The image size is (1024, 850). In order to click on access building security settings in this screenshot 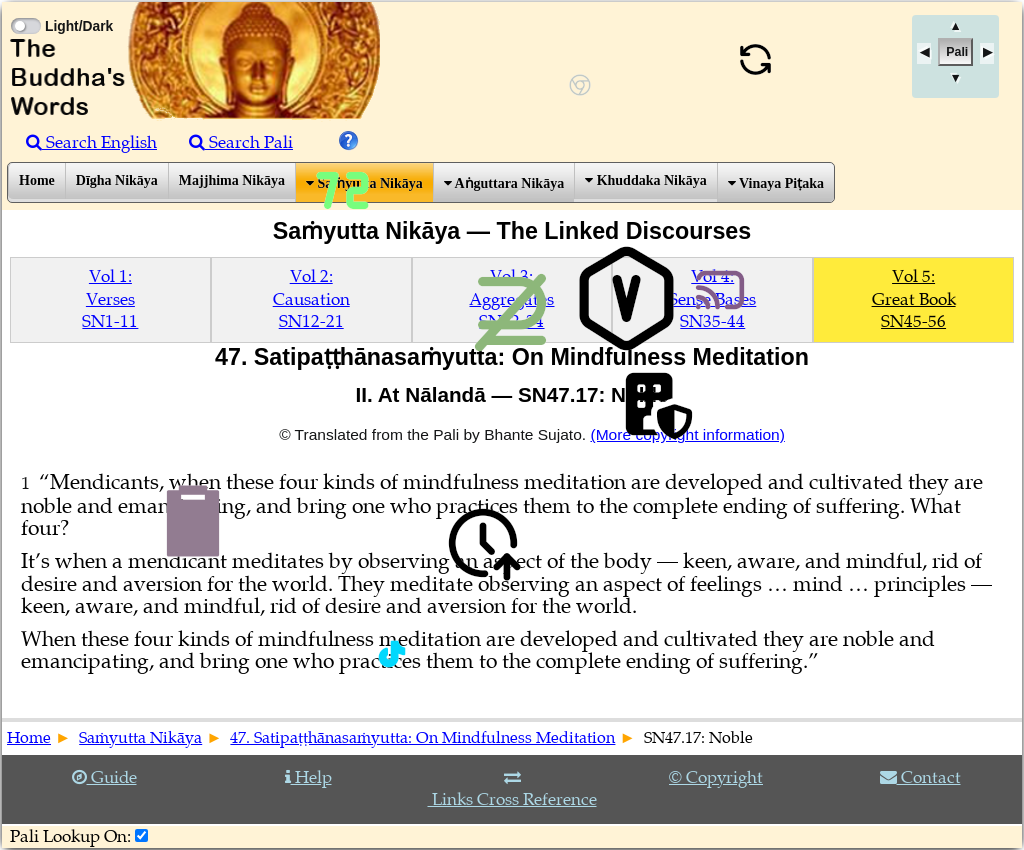, I will do `click(657, 404)`.